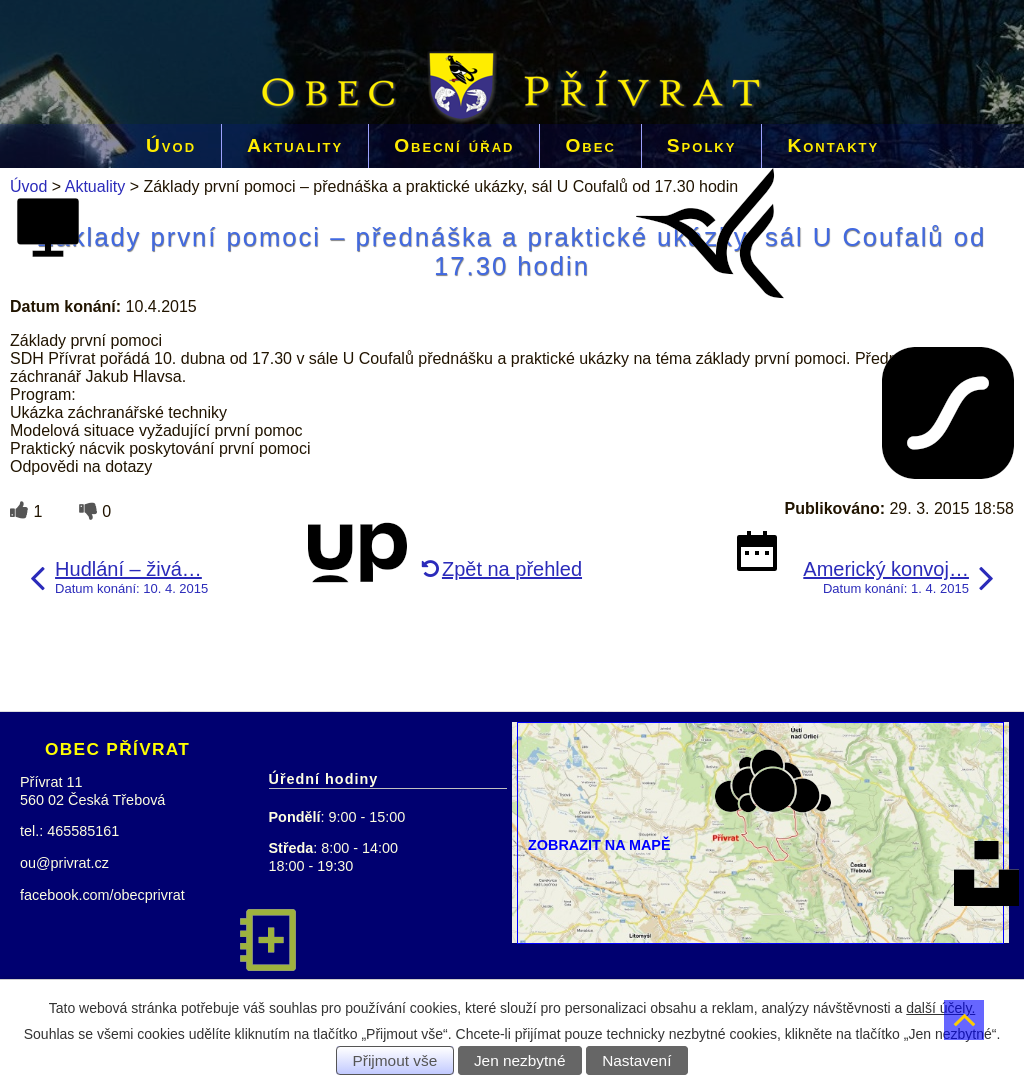 The image size is (1024, 1080). What do you see at coordinates (268, 940) in the screenshot?
I see `access health records or medical history` at bounding box center [268, 940].